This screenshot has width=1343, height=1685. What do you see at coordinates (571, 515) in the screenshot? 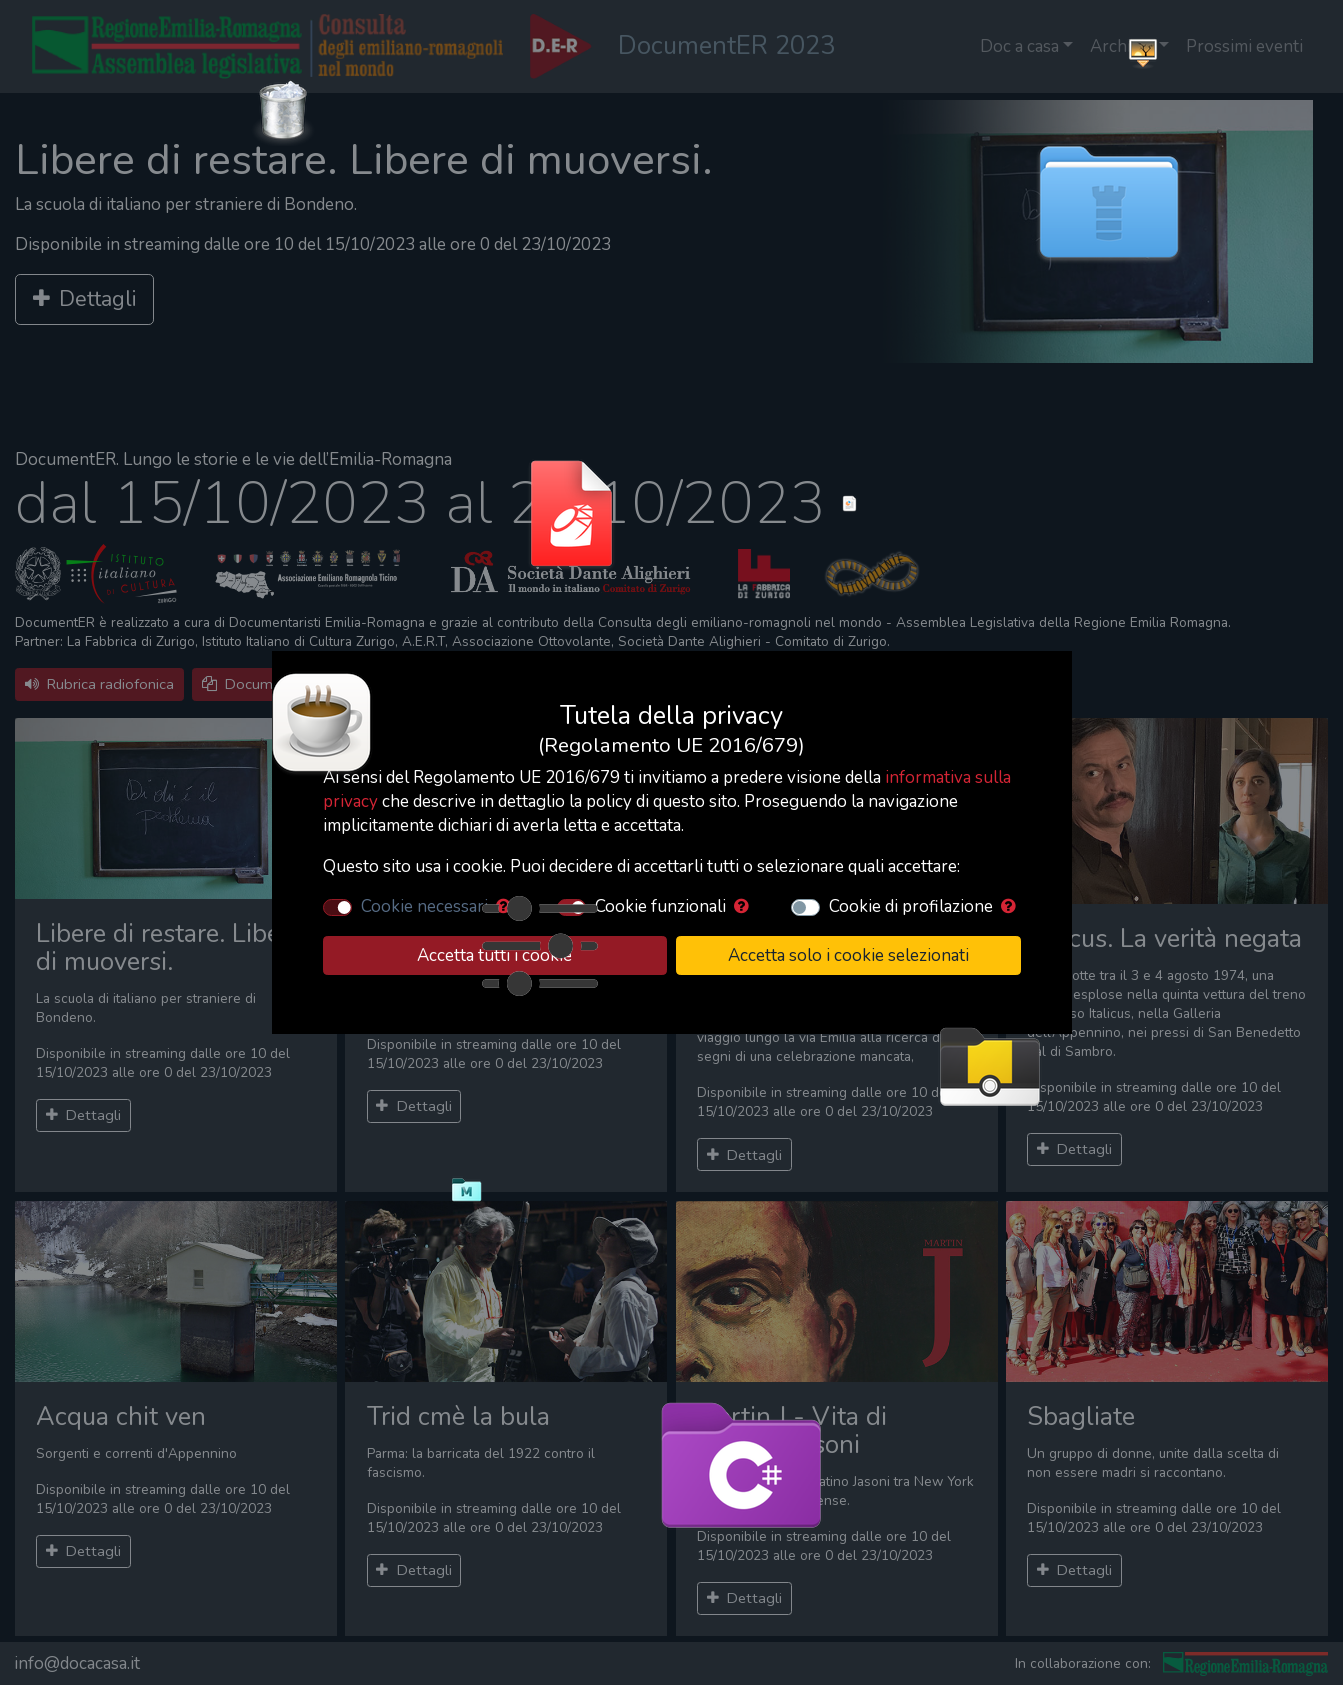
I see `a ruby programming language file` at bounding box center [571, 515].